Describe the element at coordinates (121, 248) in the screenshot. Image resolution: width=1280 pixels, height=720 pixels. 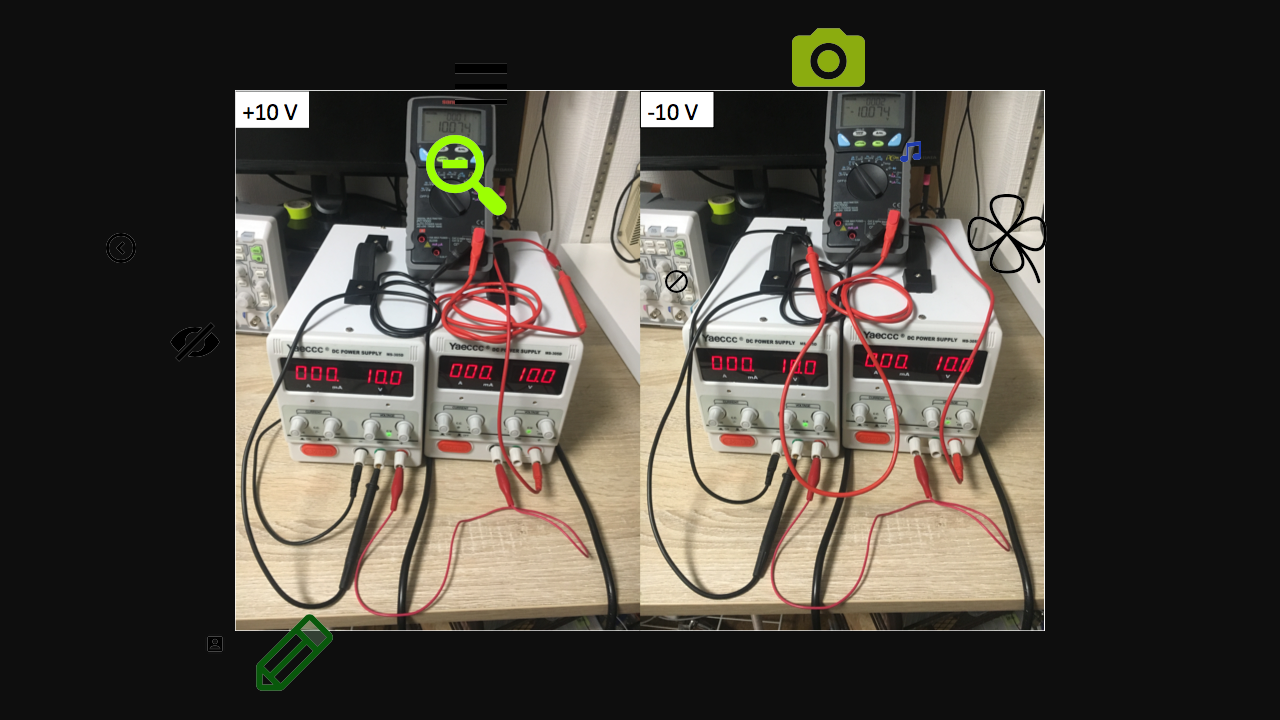
I see `go back to the previous screen` at that location.